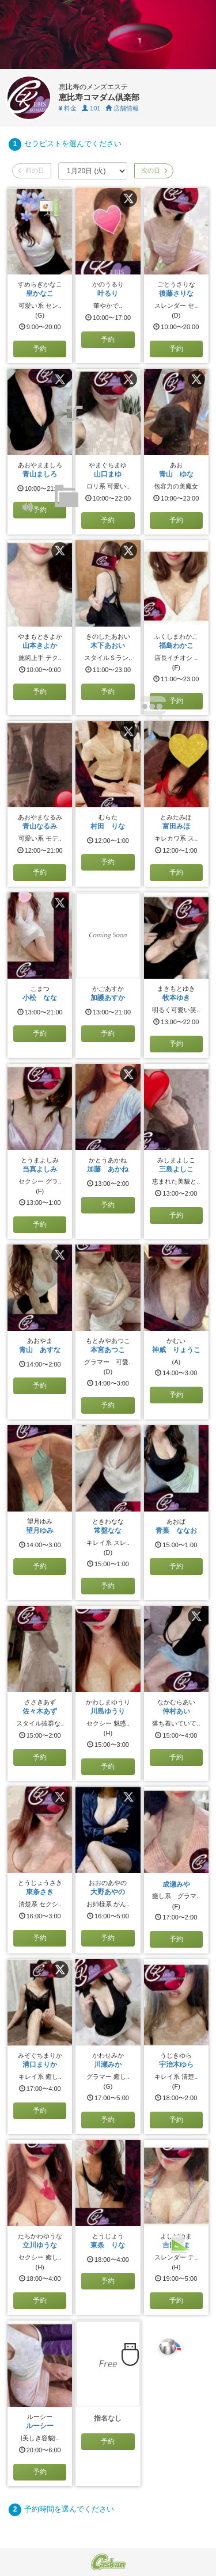 This screenshot has height=2576, width=216. Describe the element at coordinates (66, 495) in the screenshot. I see `open file browser or documents folder` at that location.